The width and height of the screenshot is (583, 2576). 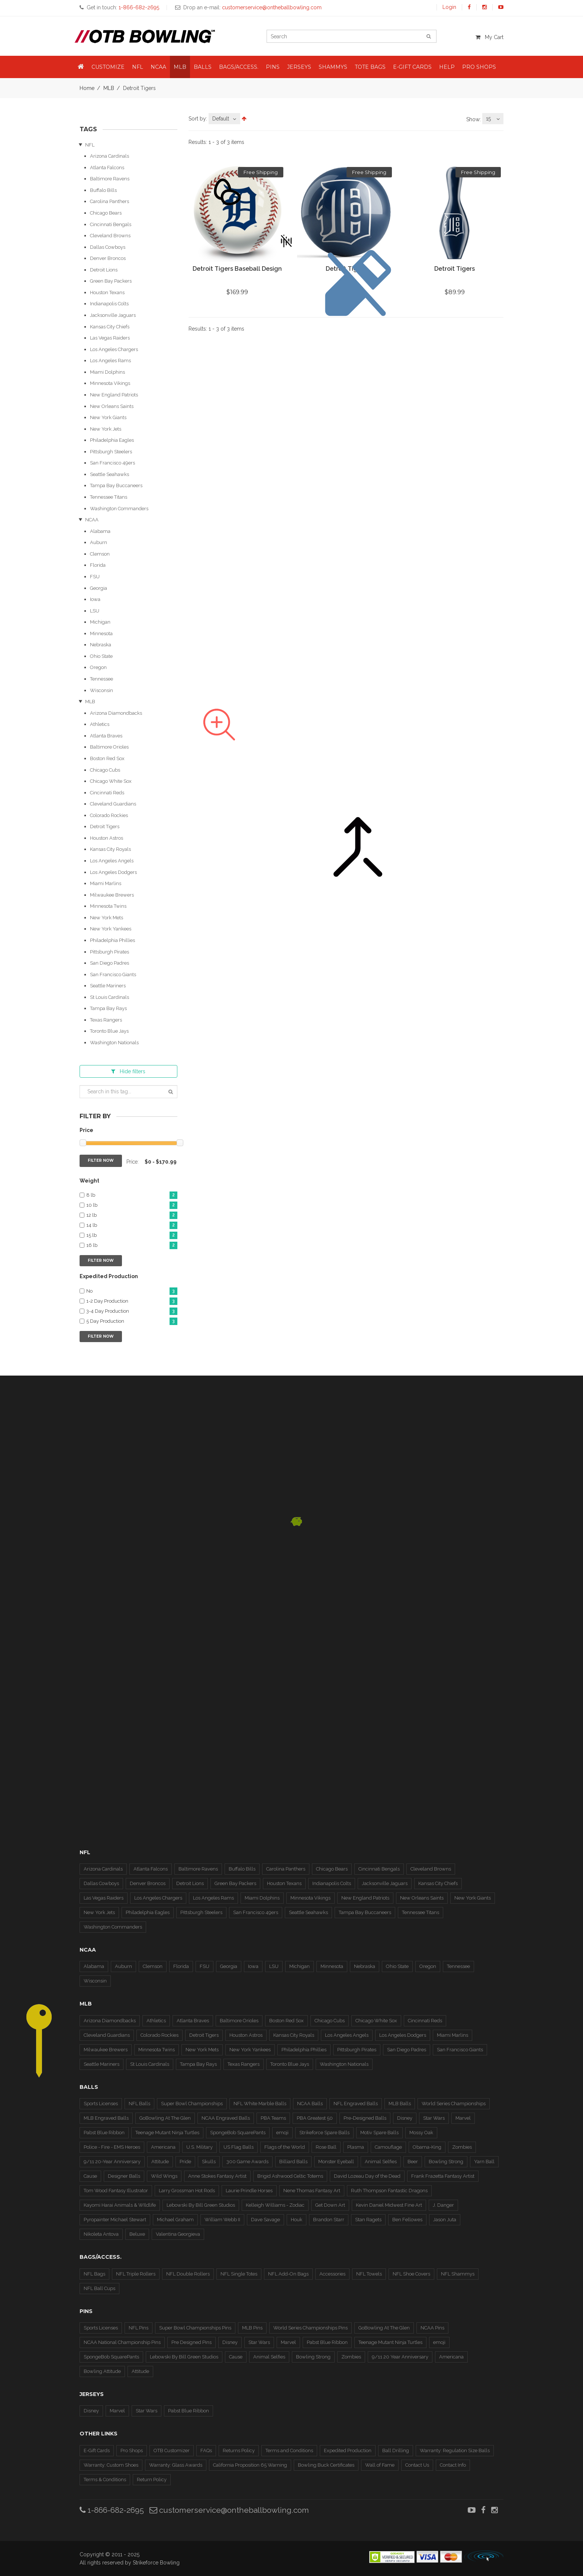 What do you see at coordinates (358, 847) in the screenshot?
I see `merge branches or items together` at bounding box center [358, 847].